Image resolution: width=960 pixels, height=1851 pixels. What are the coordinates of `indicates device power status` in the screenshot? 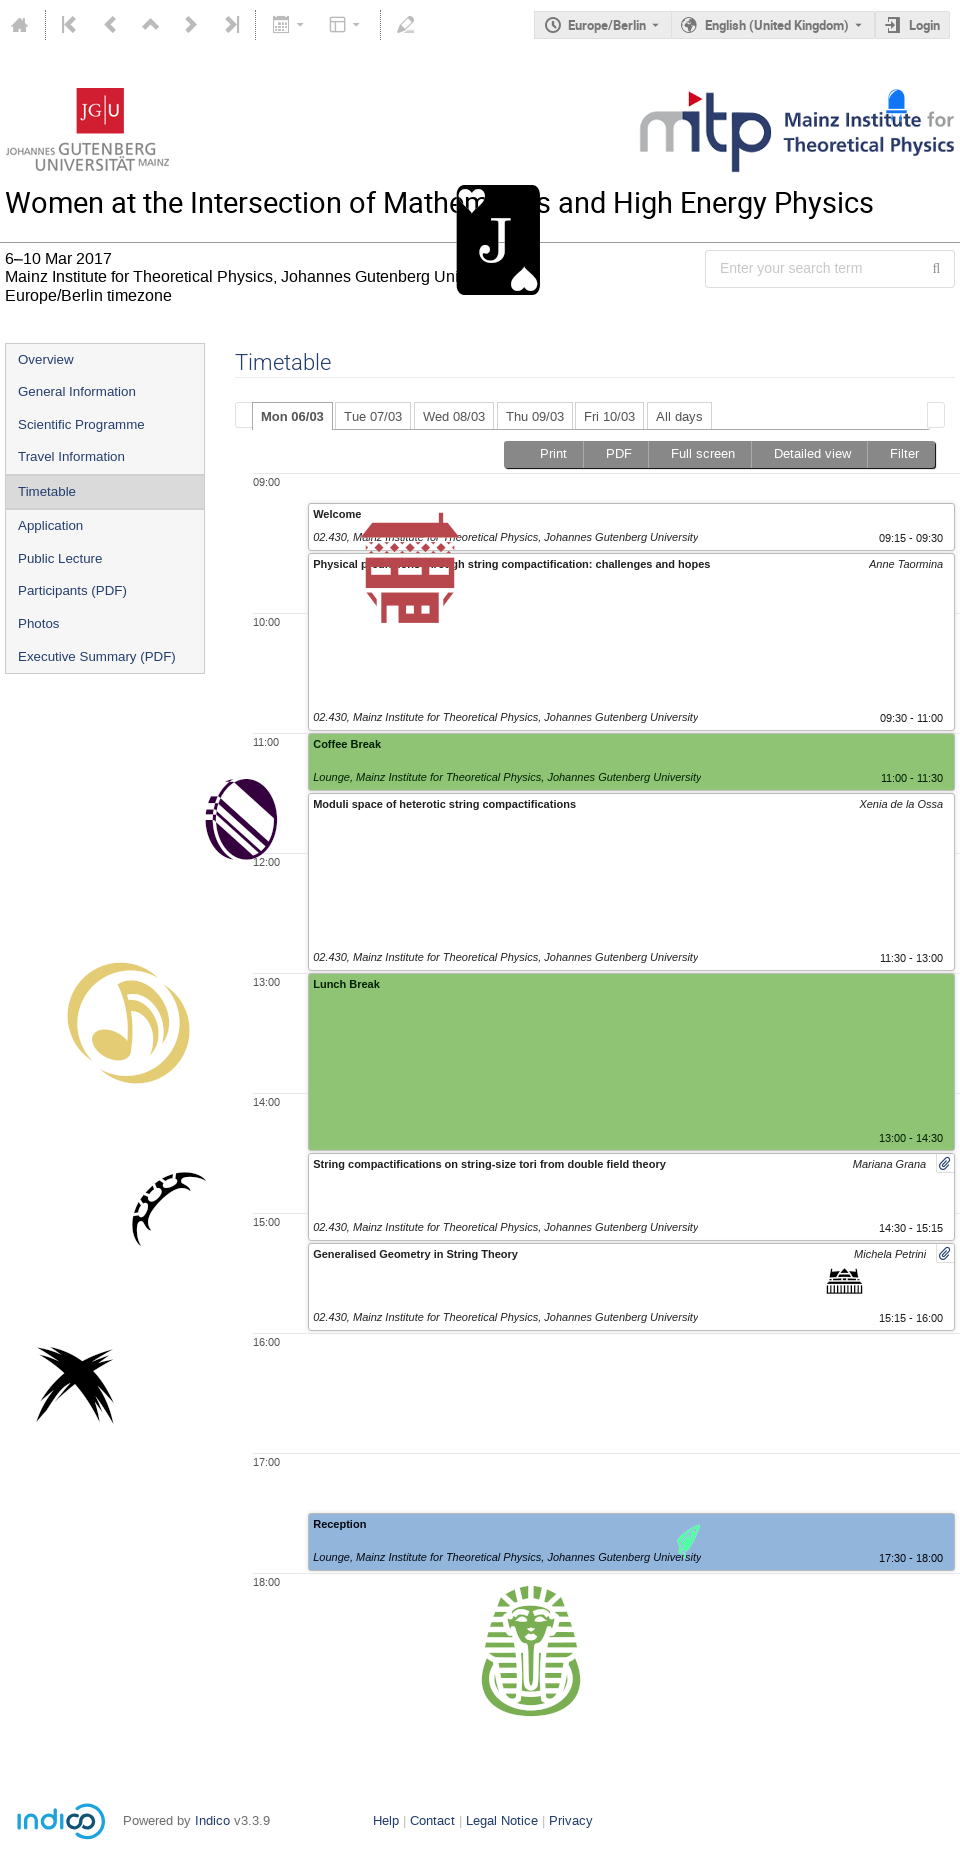 It's located at (896, 105).